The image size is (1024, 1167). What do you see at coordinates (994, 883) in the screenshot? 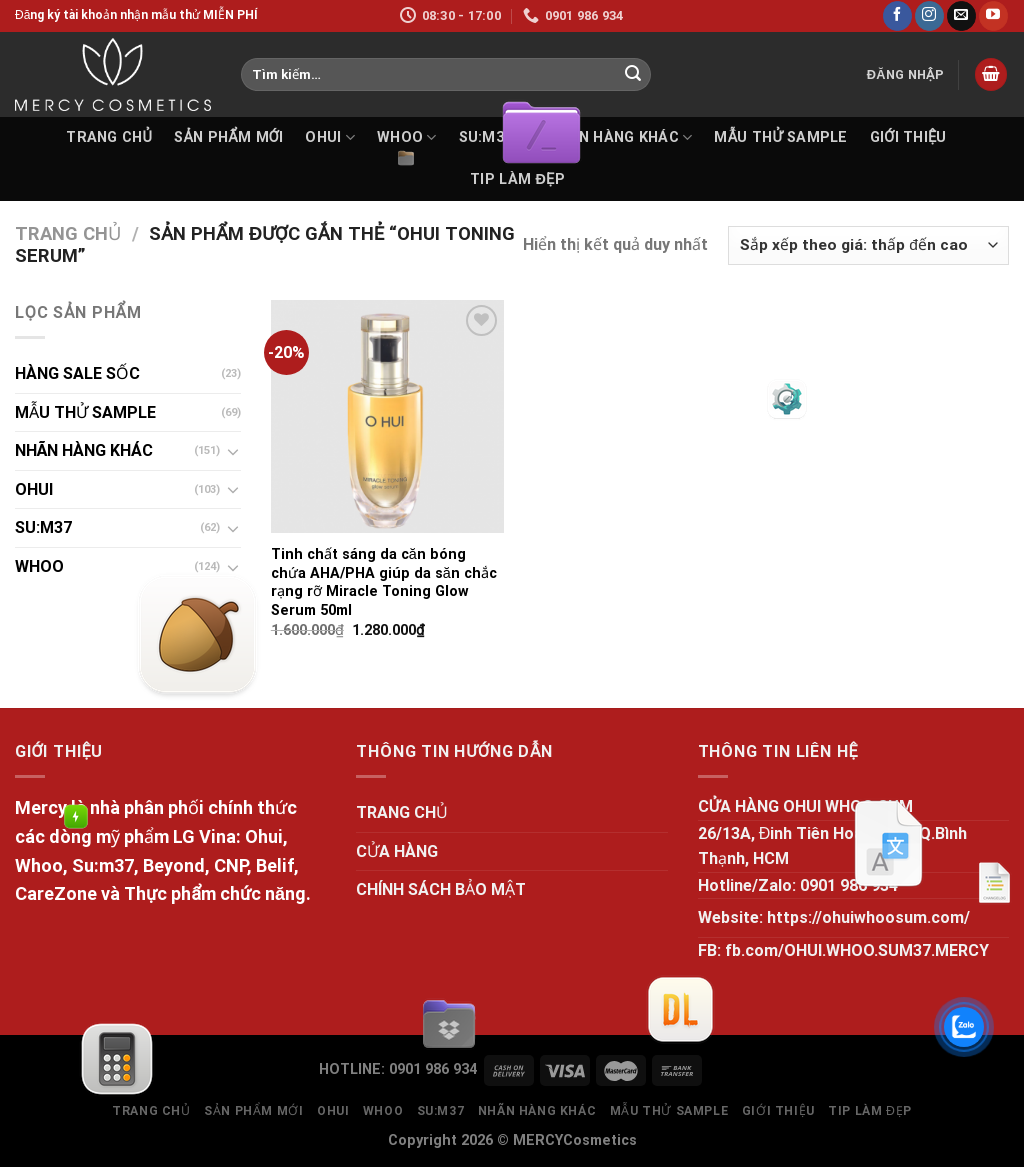
I see `changelog text file` at bounding box center [994, 883].